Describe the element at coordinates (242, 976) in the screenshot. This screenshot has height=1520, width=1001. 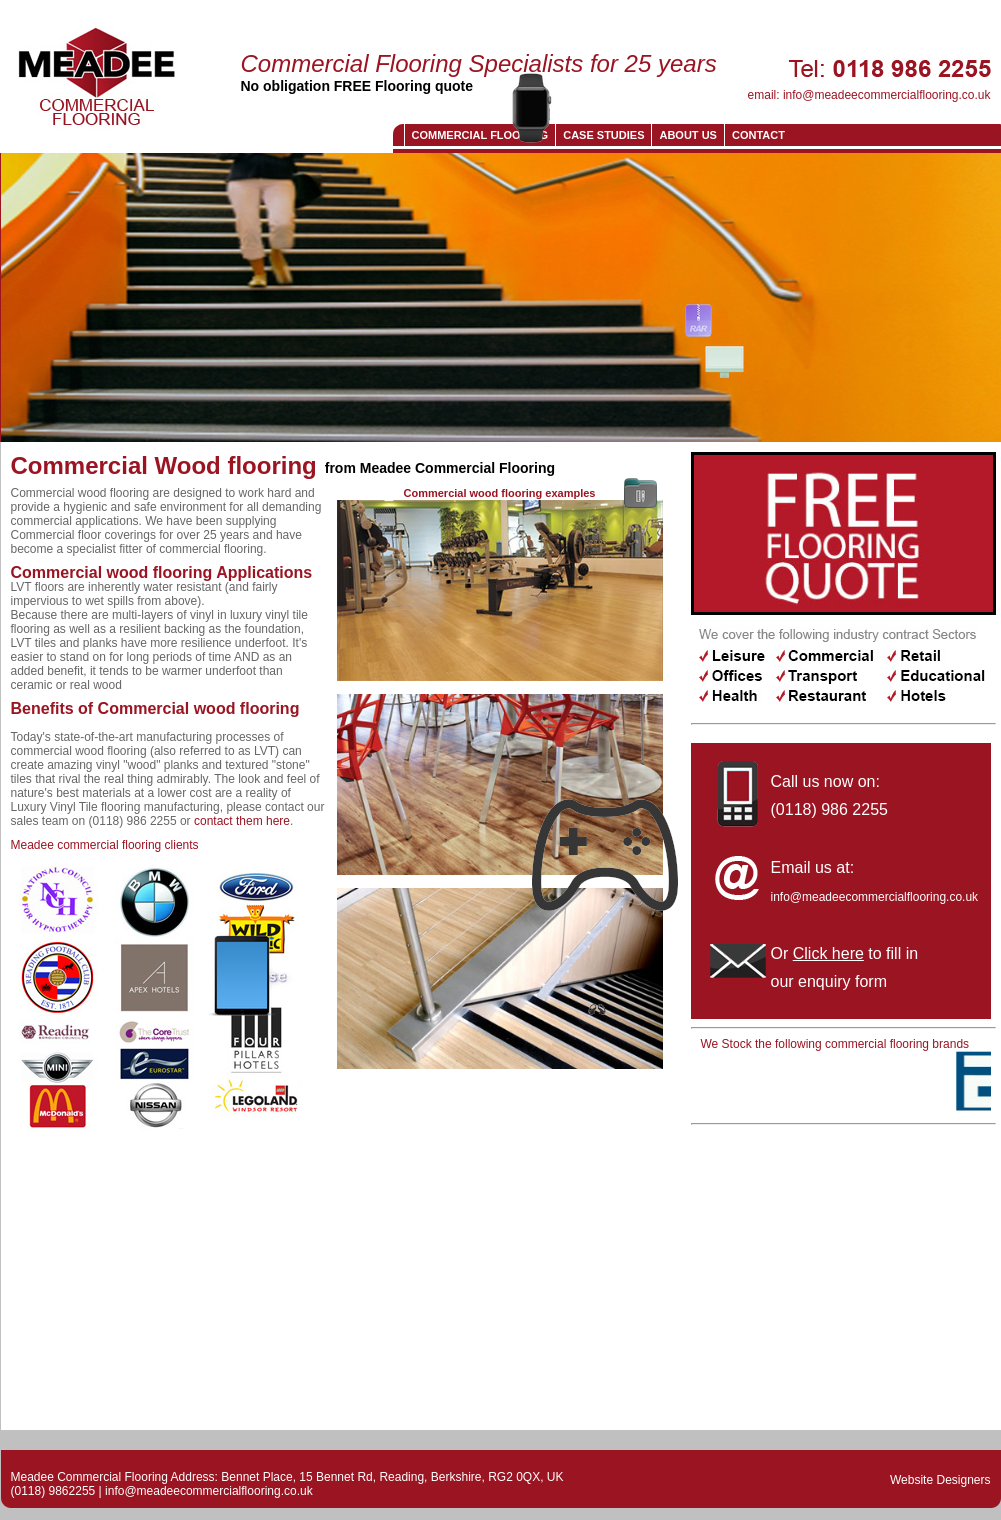
I see `view or manage connected iPad device` at that location.